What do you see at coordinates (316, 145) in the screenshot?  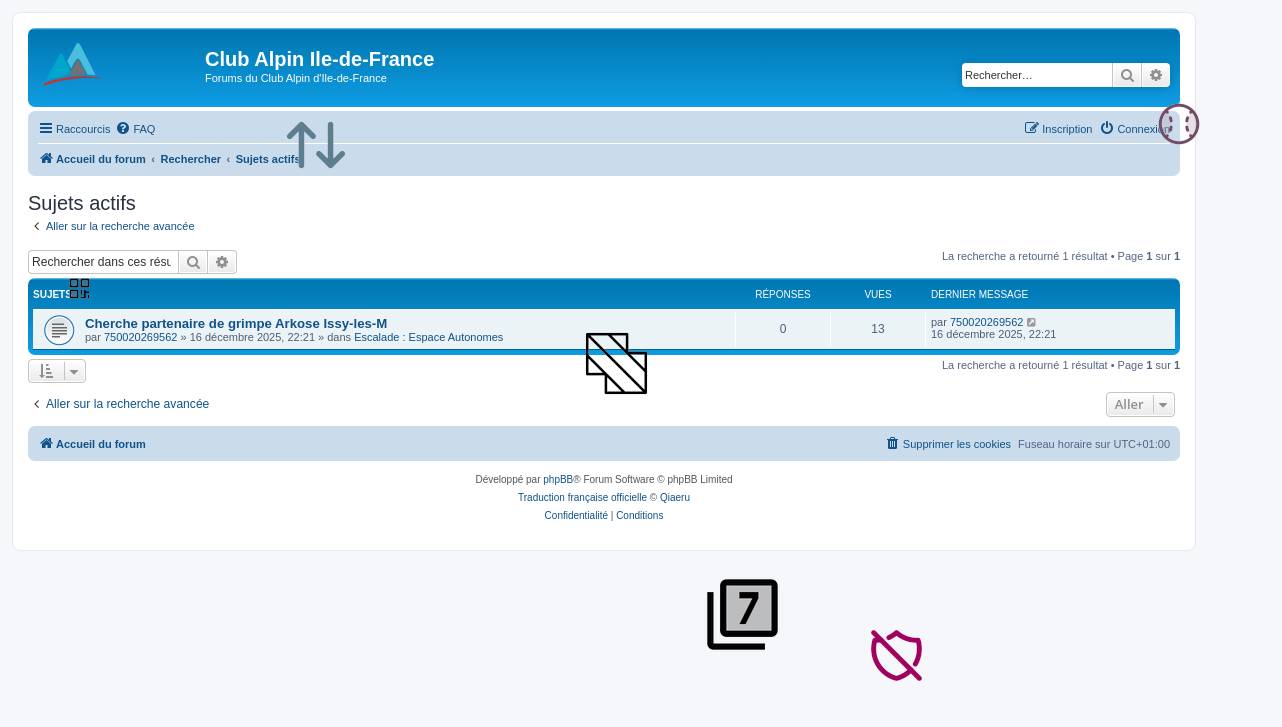 I see `sort items in ascending or descending order` at bounding box center [316, 145].